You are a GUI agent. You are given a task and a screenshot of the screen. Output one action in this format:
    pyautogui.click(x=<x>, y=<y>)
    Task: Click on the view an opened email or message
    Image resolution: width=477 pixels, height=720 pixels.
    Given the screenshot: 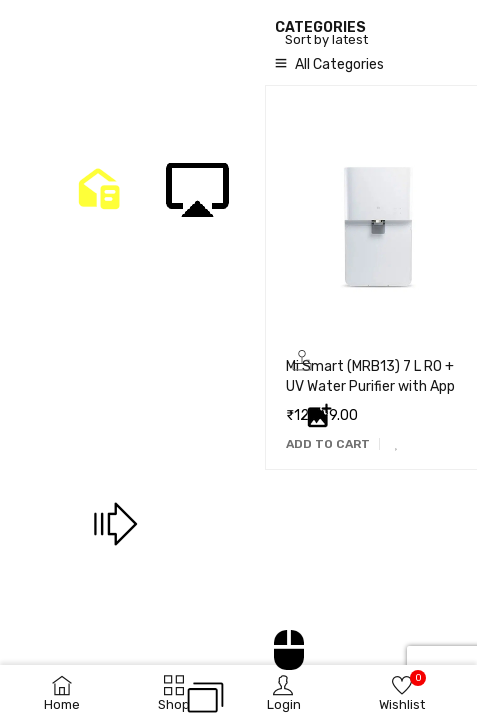 What is the action you would take?
    pyautogui.click(x=98, y=190)
    